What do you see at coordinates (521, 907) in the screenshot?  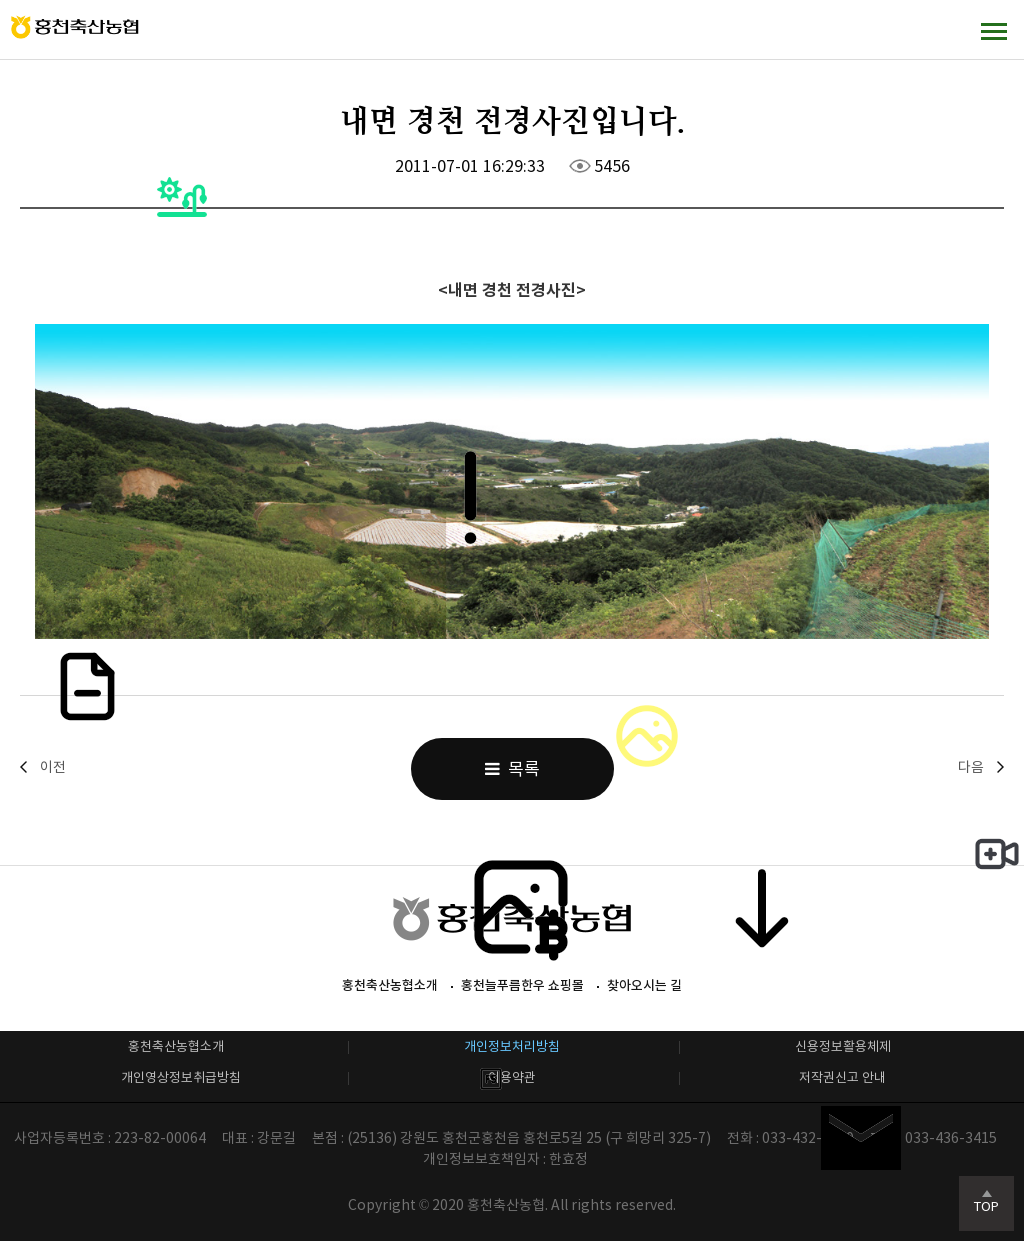 I see `attach or upload a photo for bitcoin transaction` at bounding box center [521, 907].